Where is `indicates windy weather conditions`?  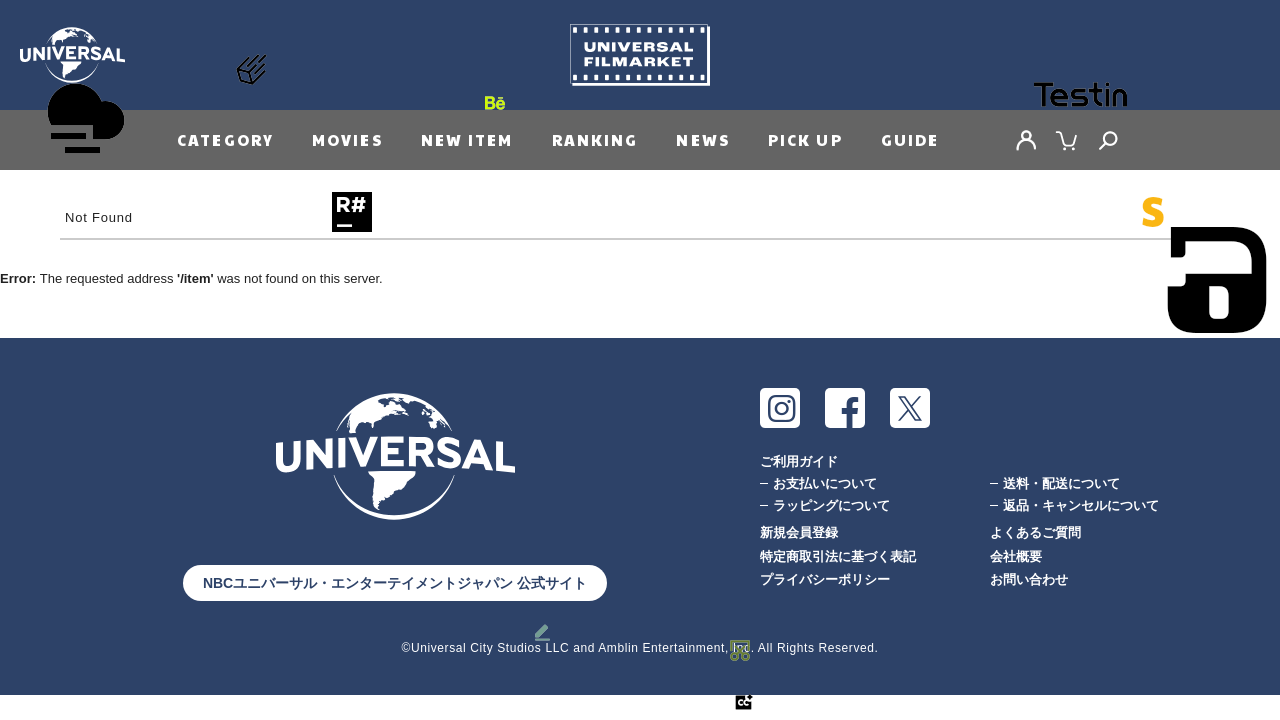 indicates windy weather conditions is located at coordinates (86, 115).